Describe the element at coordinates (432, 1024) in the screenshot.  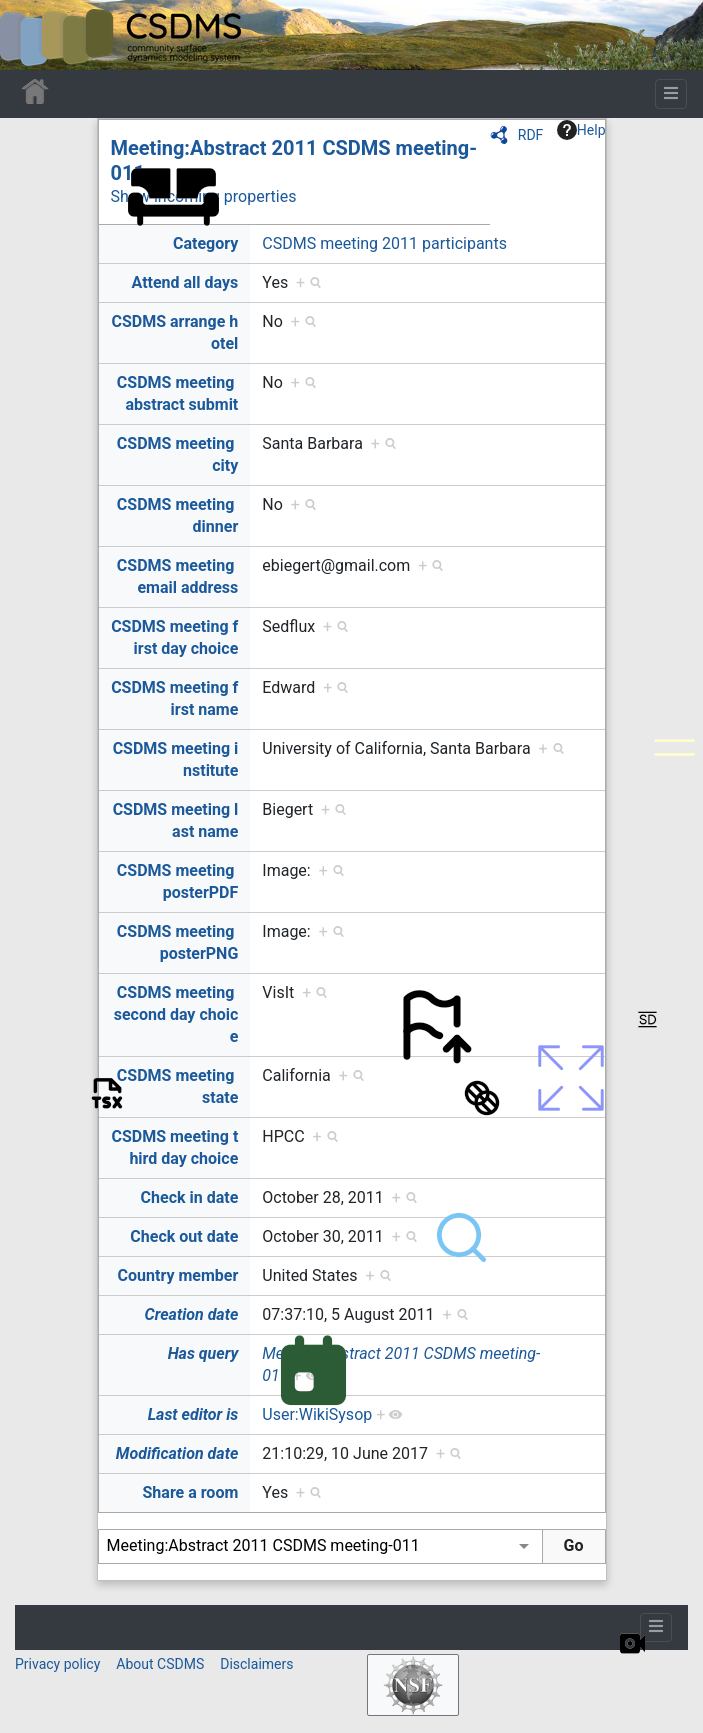
I see `upload or submit a flag report` at that location.